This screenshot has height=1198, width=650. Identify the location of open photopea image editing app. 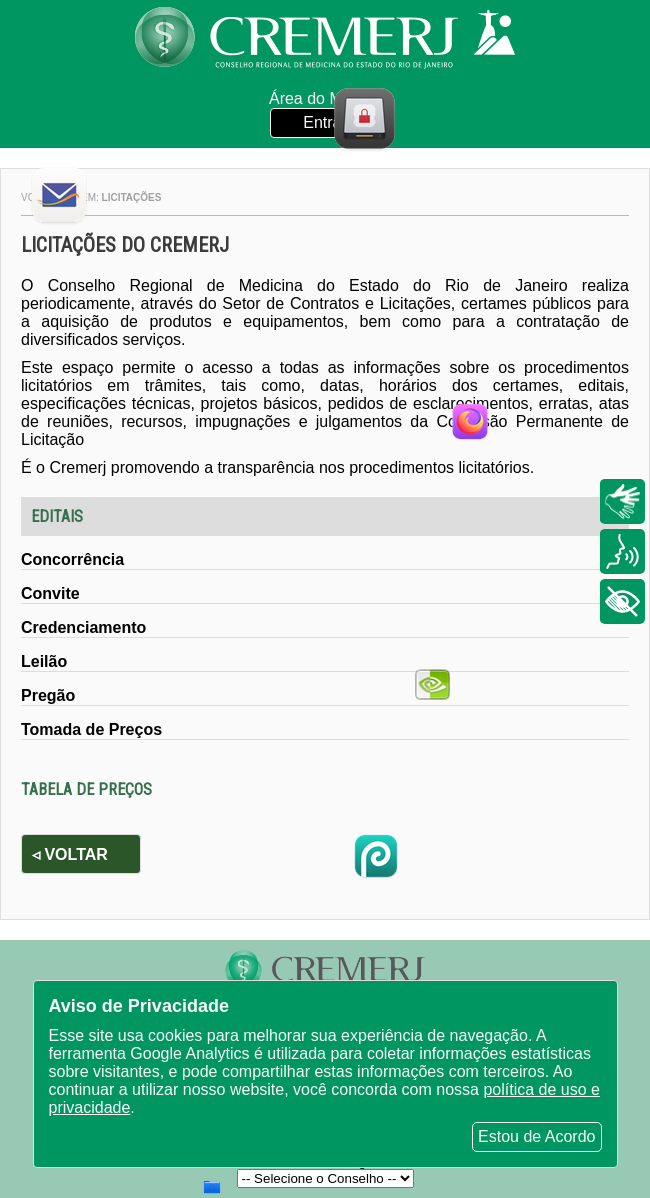
(376, 856).